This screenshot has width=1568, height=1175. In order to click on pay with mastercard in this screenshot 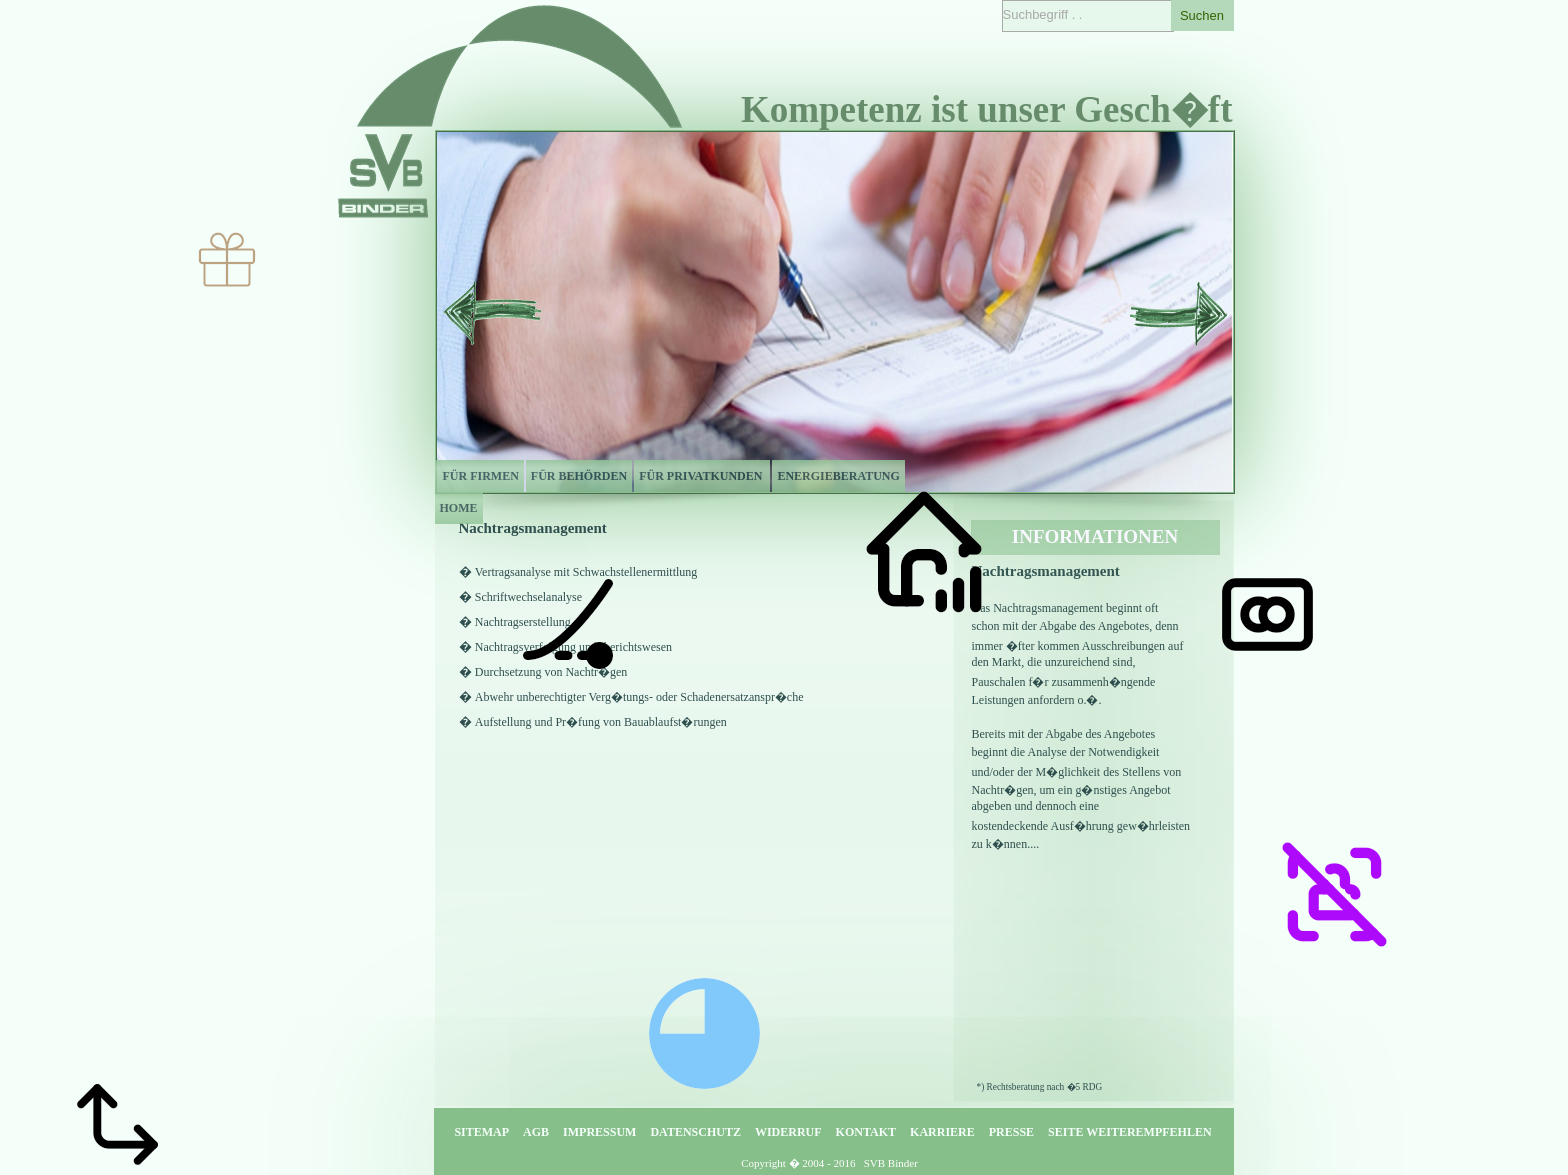, I will do `click(1267, 614)`.